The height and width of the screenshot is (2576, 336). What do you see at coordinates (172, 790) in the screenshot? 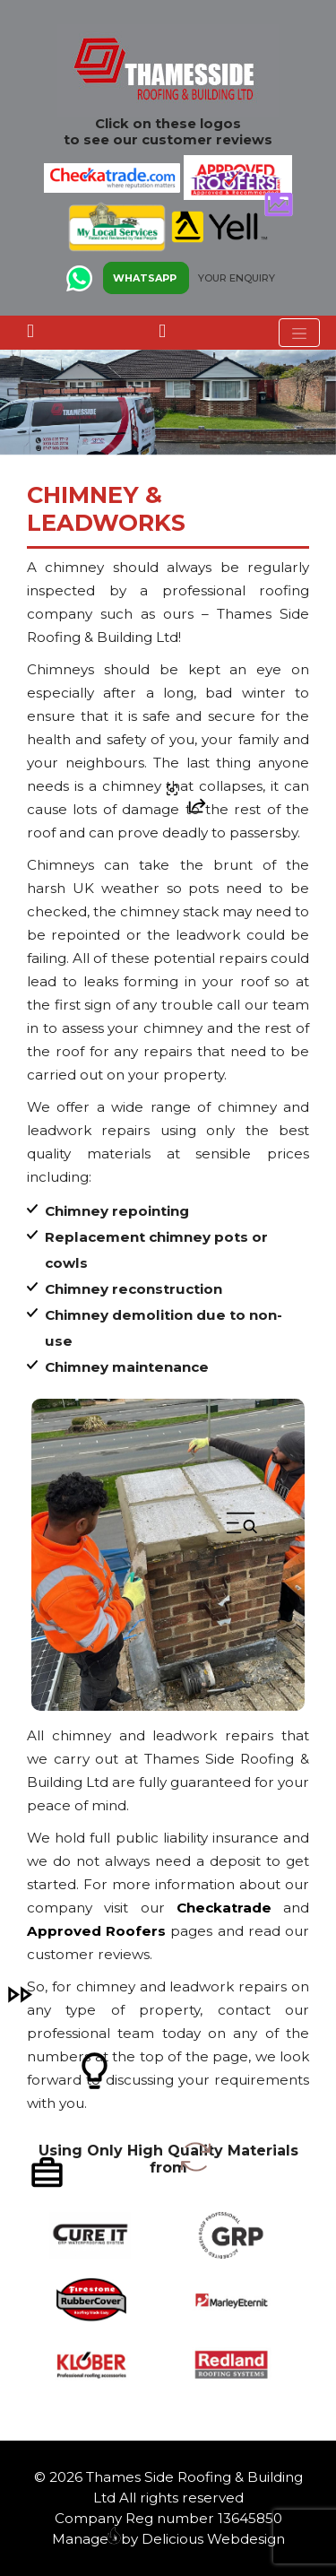
I see `center focus on camera viewfinder` at bounding box center [172, 790].